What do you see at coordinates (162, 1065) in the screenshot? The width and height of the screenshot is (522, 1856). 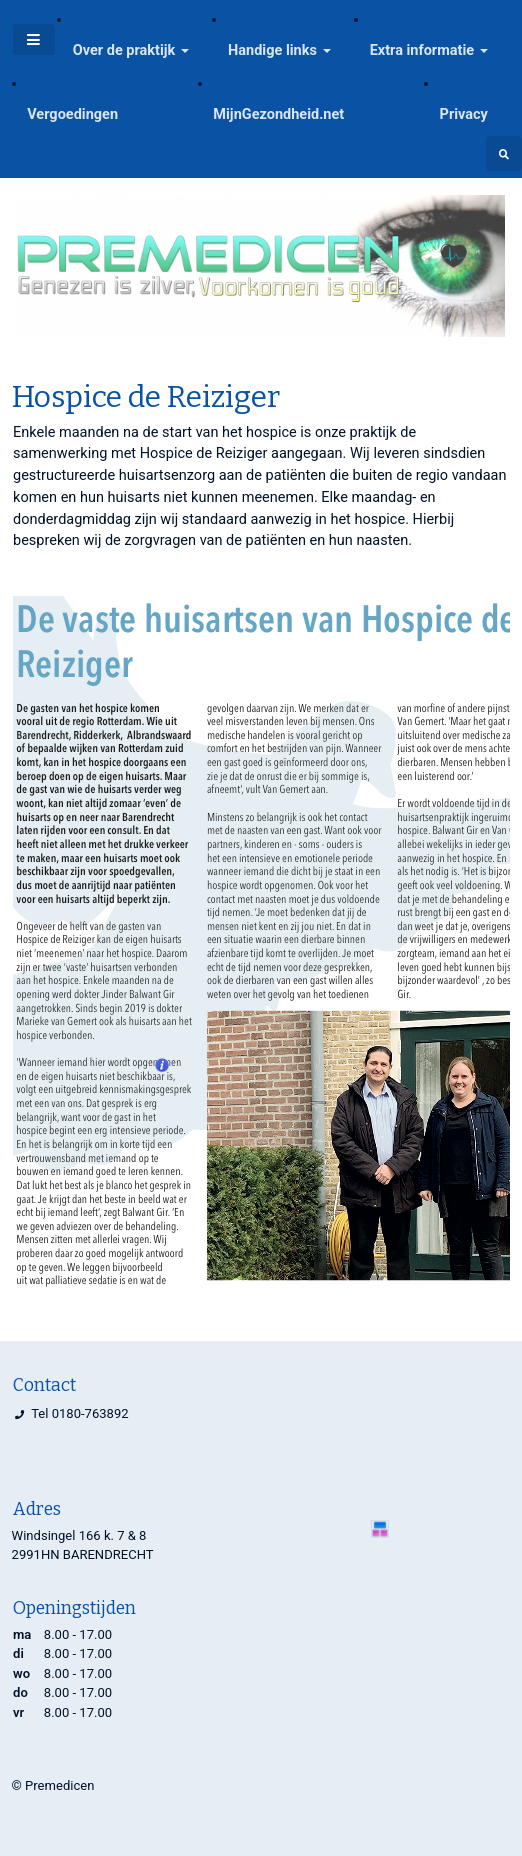 I see `view more information about this item` at bounding box center [162, 1065].